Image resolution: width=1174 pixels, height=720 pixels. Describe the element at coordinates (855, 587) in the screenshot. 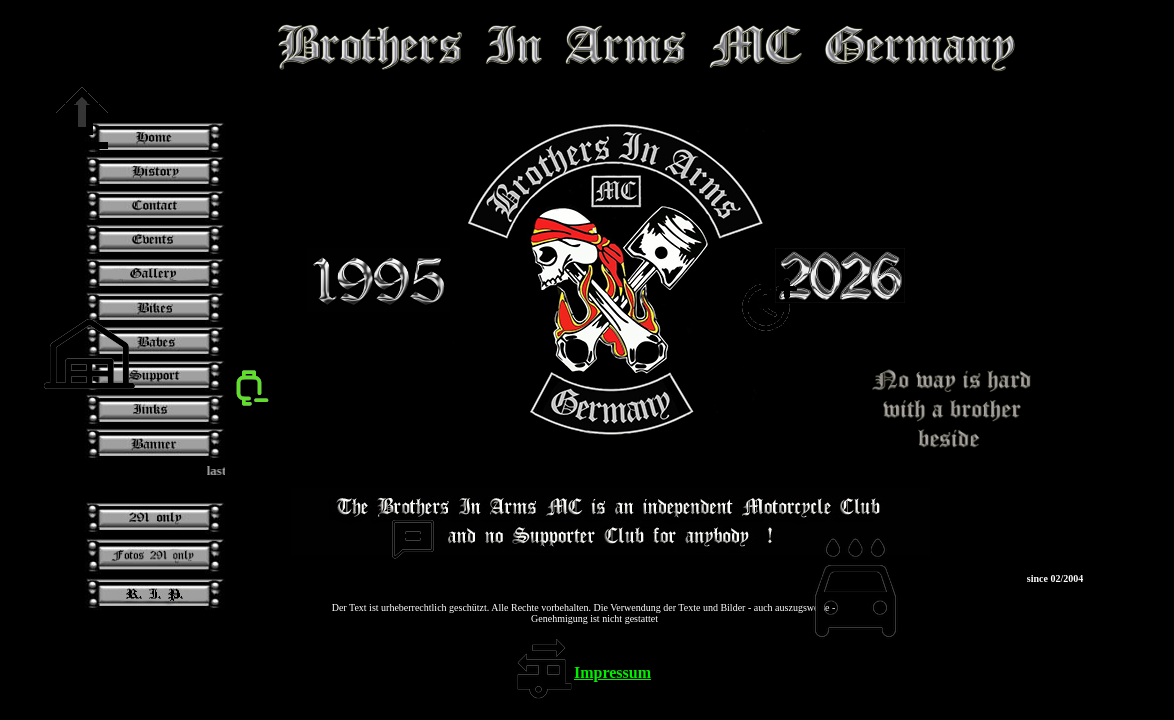

I see `find nearby car wash locations` at that location.